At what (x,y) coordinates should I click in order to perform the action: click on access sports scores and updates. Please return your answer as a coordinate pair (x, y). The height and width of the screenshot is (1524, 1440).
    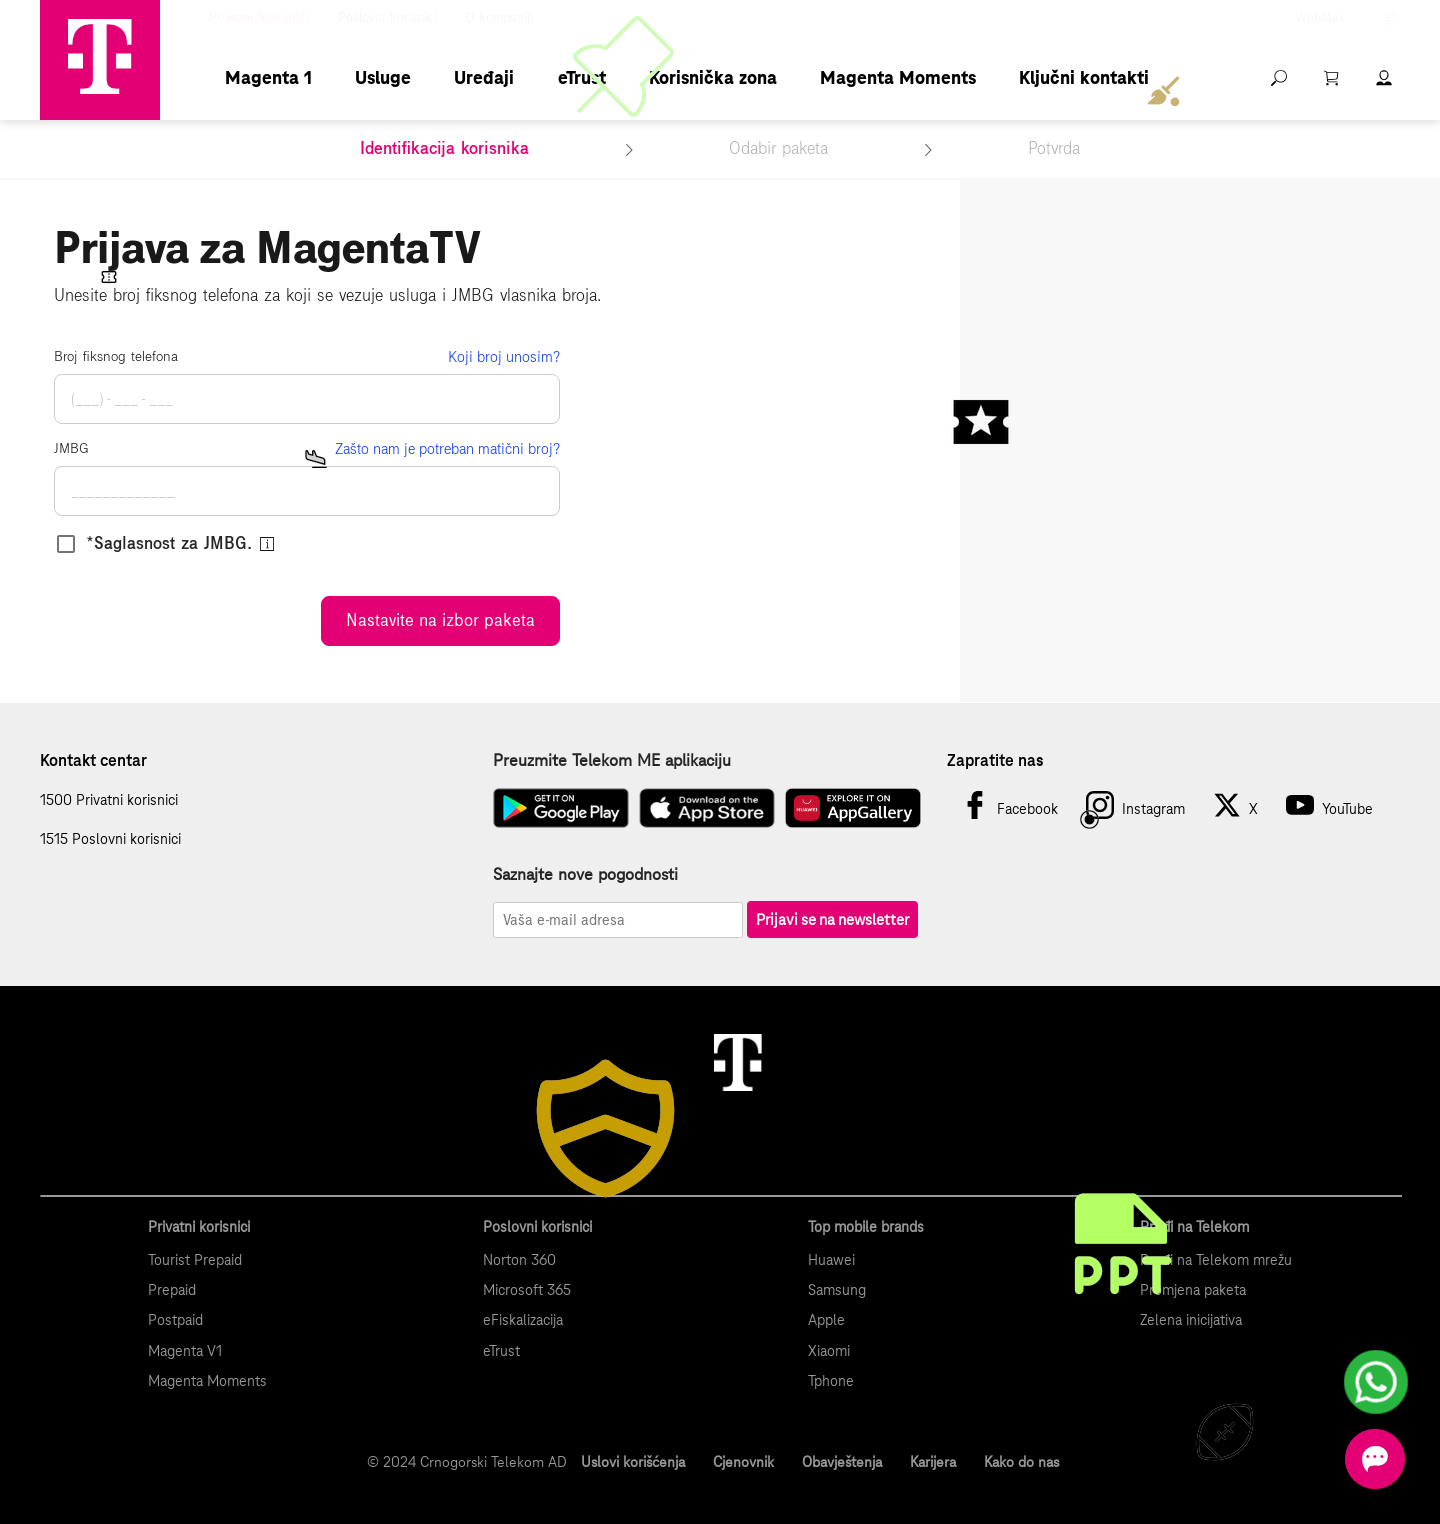
    Looking at the image, I should click on (1225, 1432).